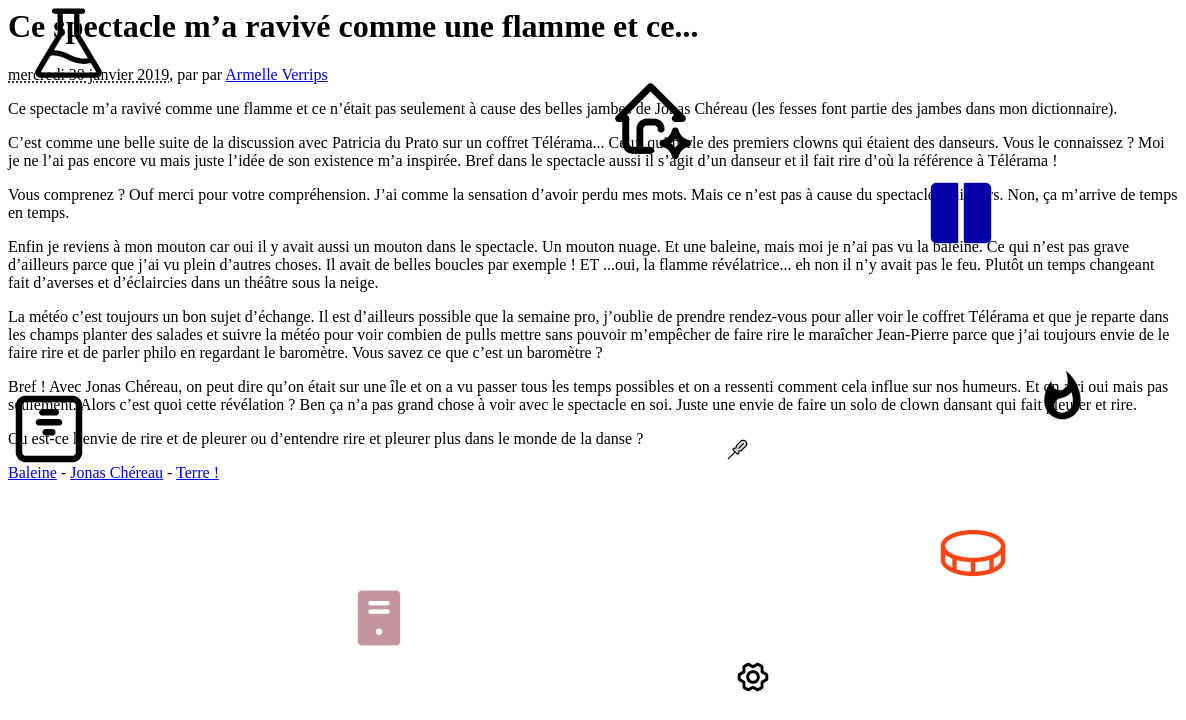 The width and height of the screenshot is (1186, 720). Describe the element at coordinates (753, 677) in the screenshot. I see `access settings or preferences` at that location.